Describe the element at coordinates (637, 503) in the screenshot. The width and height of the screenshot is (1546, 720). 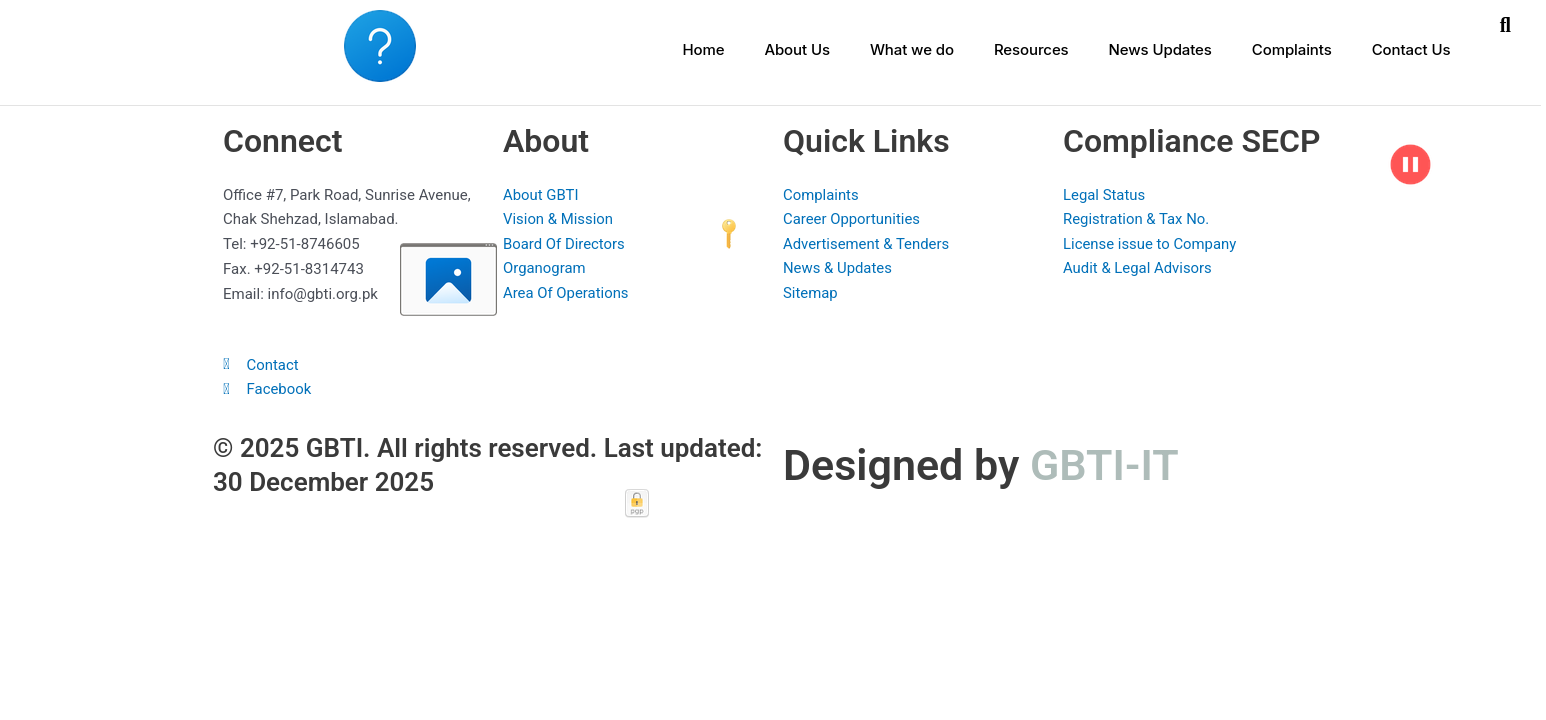
I see `a pgp-encrypted file` at that location.